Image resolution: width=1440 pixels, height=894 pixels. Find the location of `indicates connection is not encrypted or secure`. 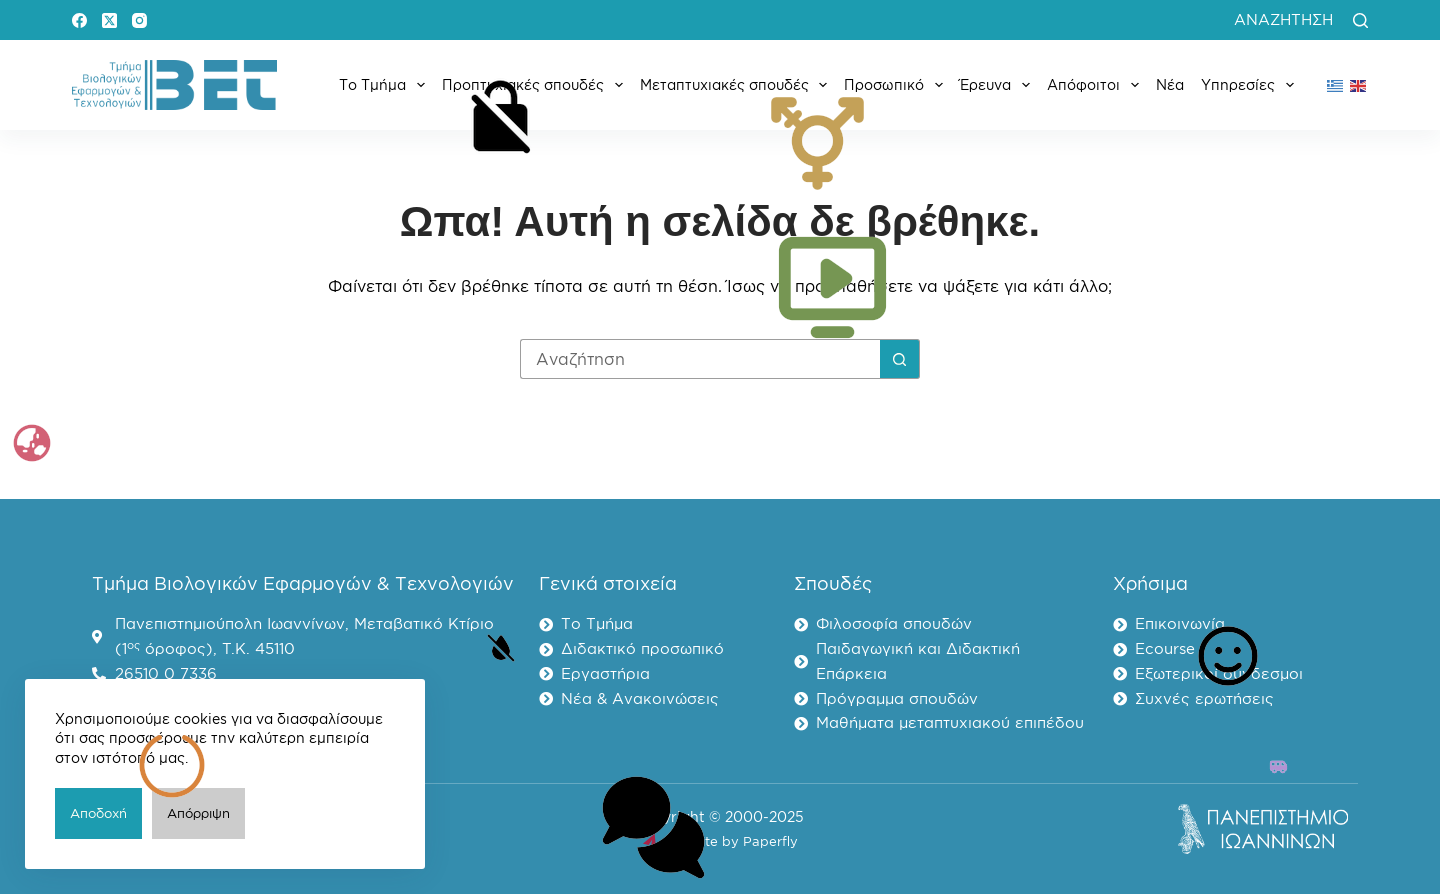

indicates connection is not encrypted or secure is located at coordinates (500, 117).